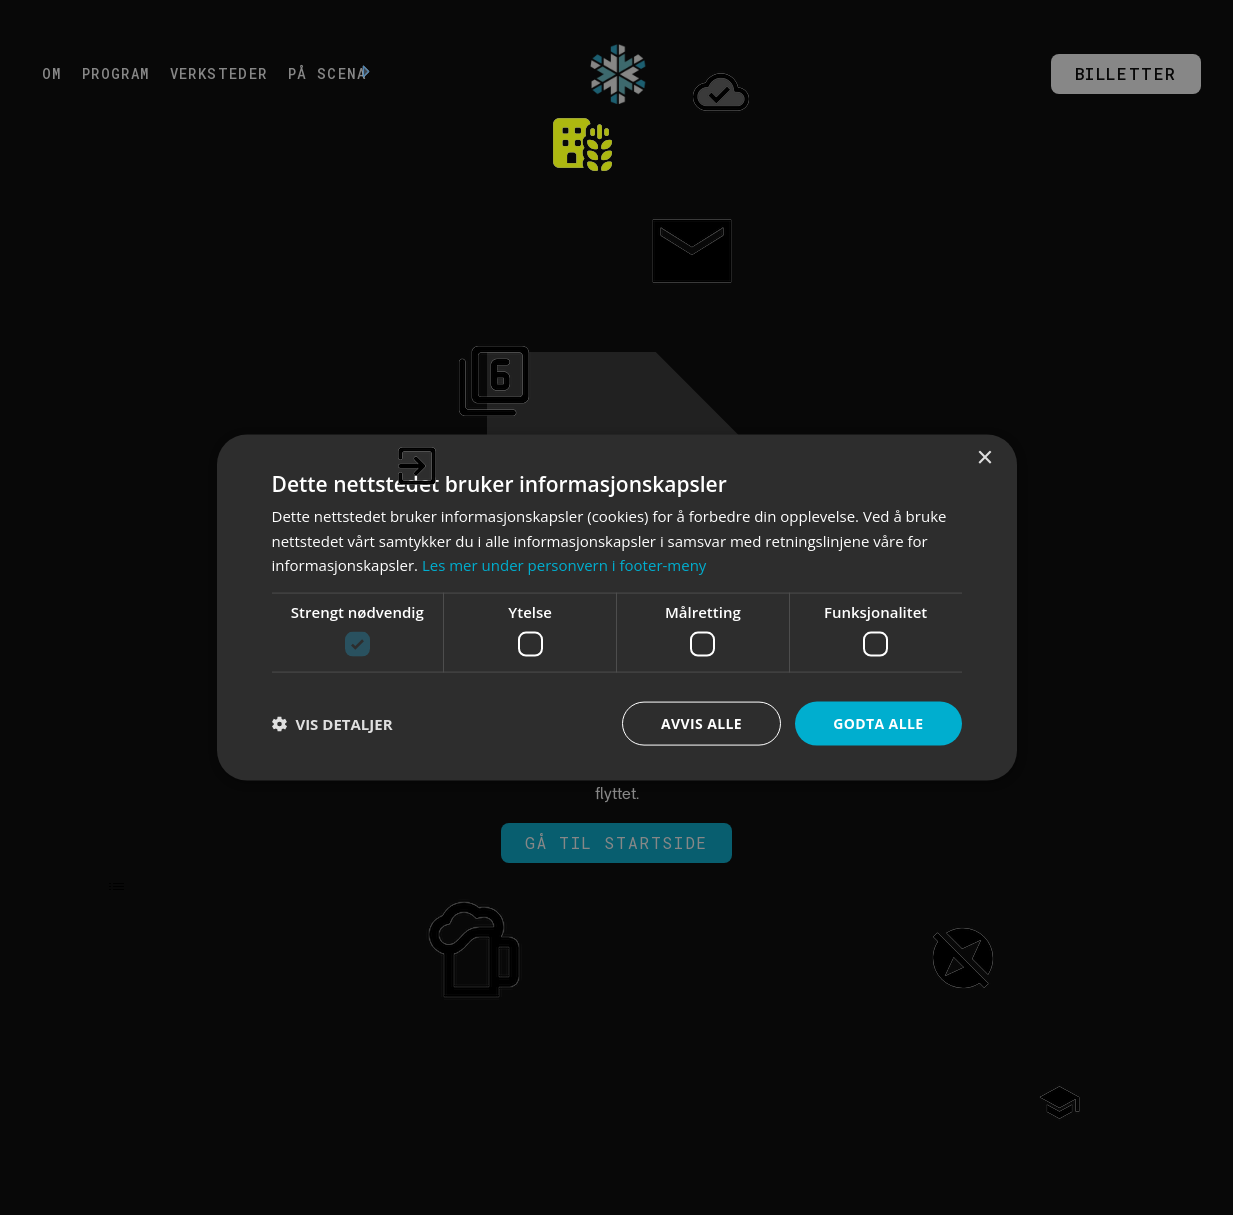 This screenshot has height=1215, width=1233. What do you see at coordinates (365, 71) in the screenshot?
I see `navigate to the next item or screen` at bounding box center [365, 71].